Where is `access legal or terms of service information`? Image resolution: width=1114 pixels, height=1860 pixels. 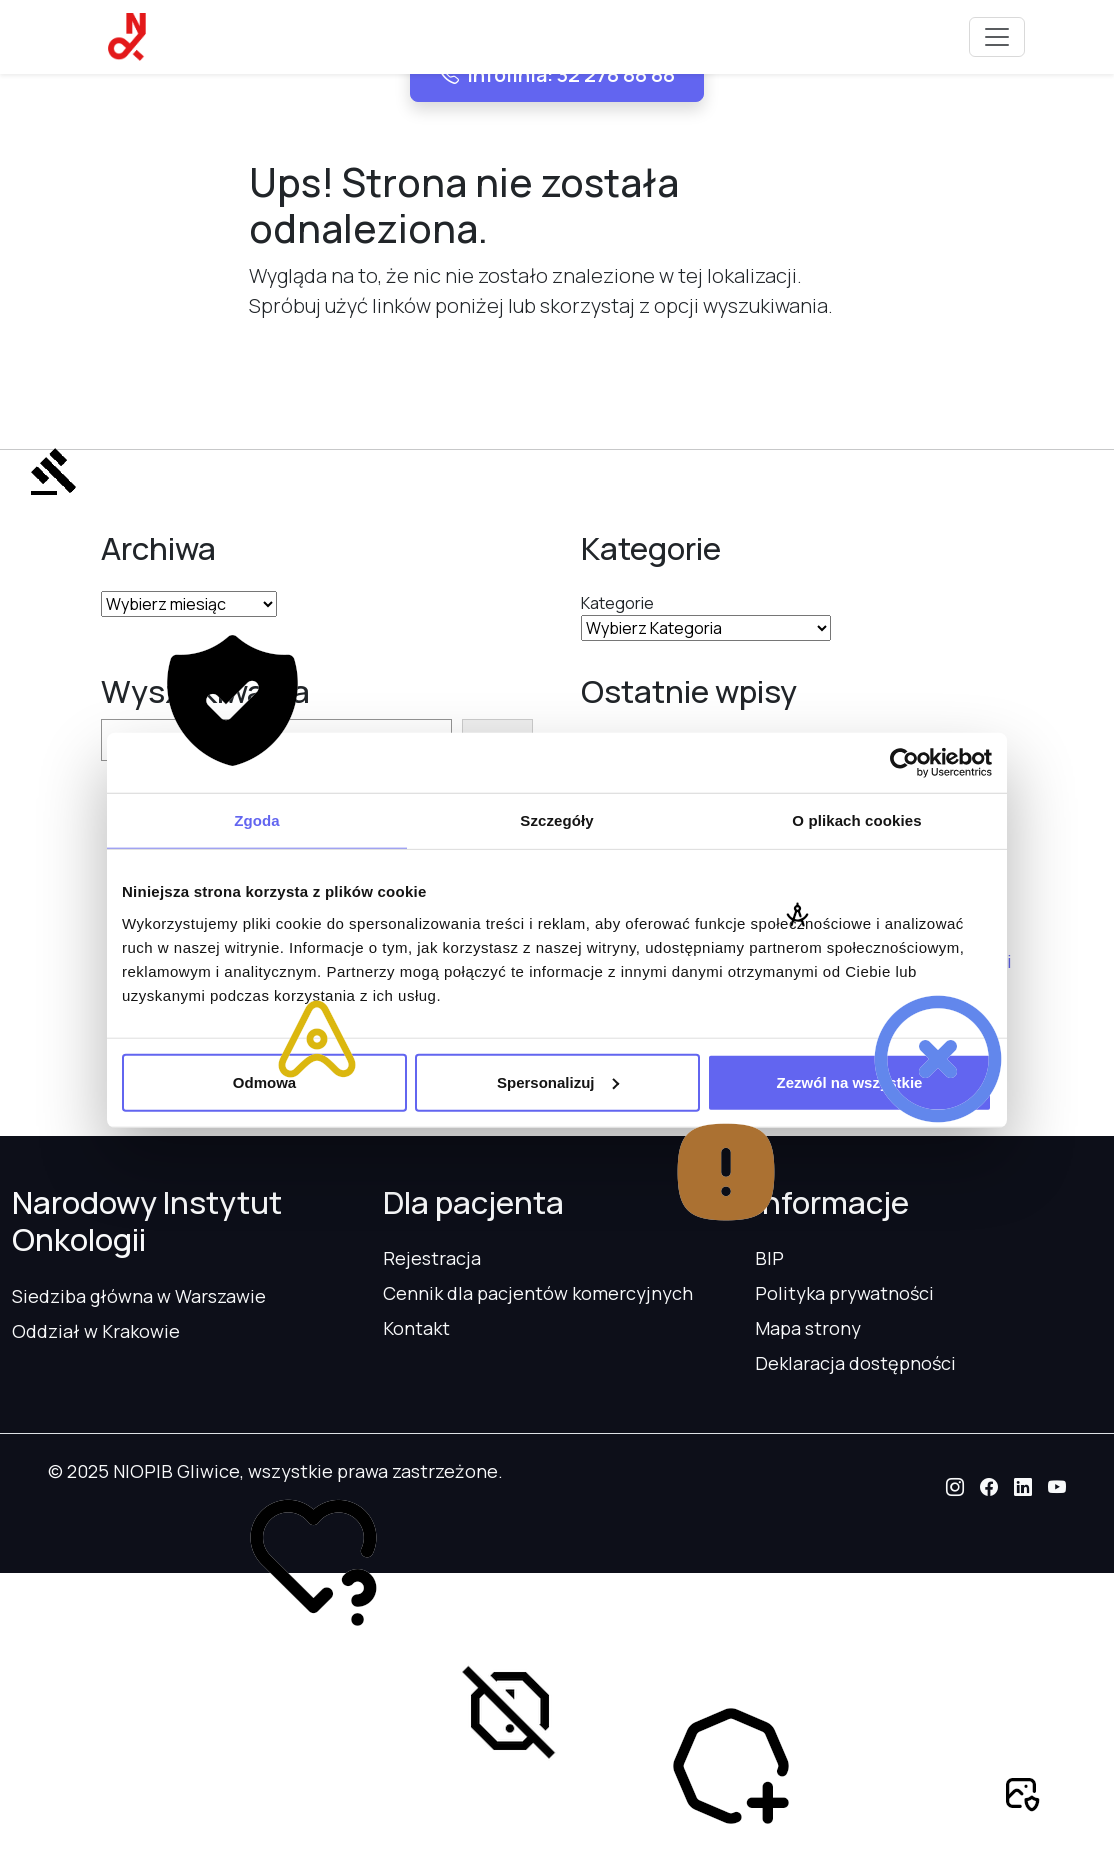
access legal or terms of service information is located at coordinates (54, 471).